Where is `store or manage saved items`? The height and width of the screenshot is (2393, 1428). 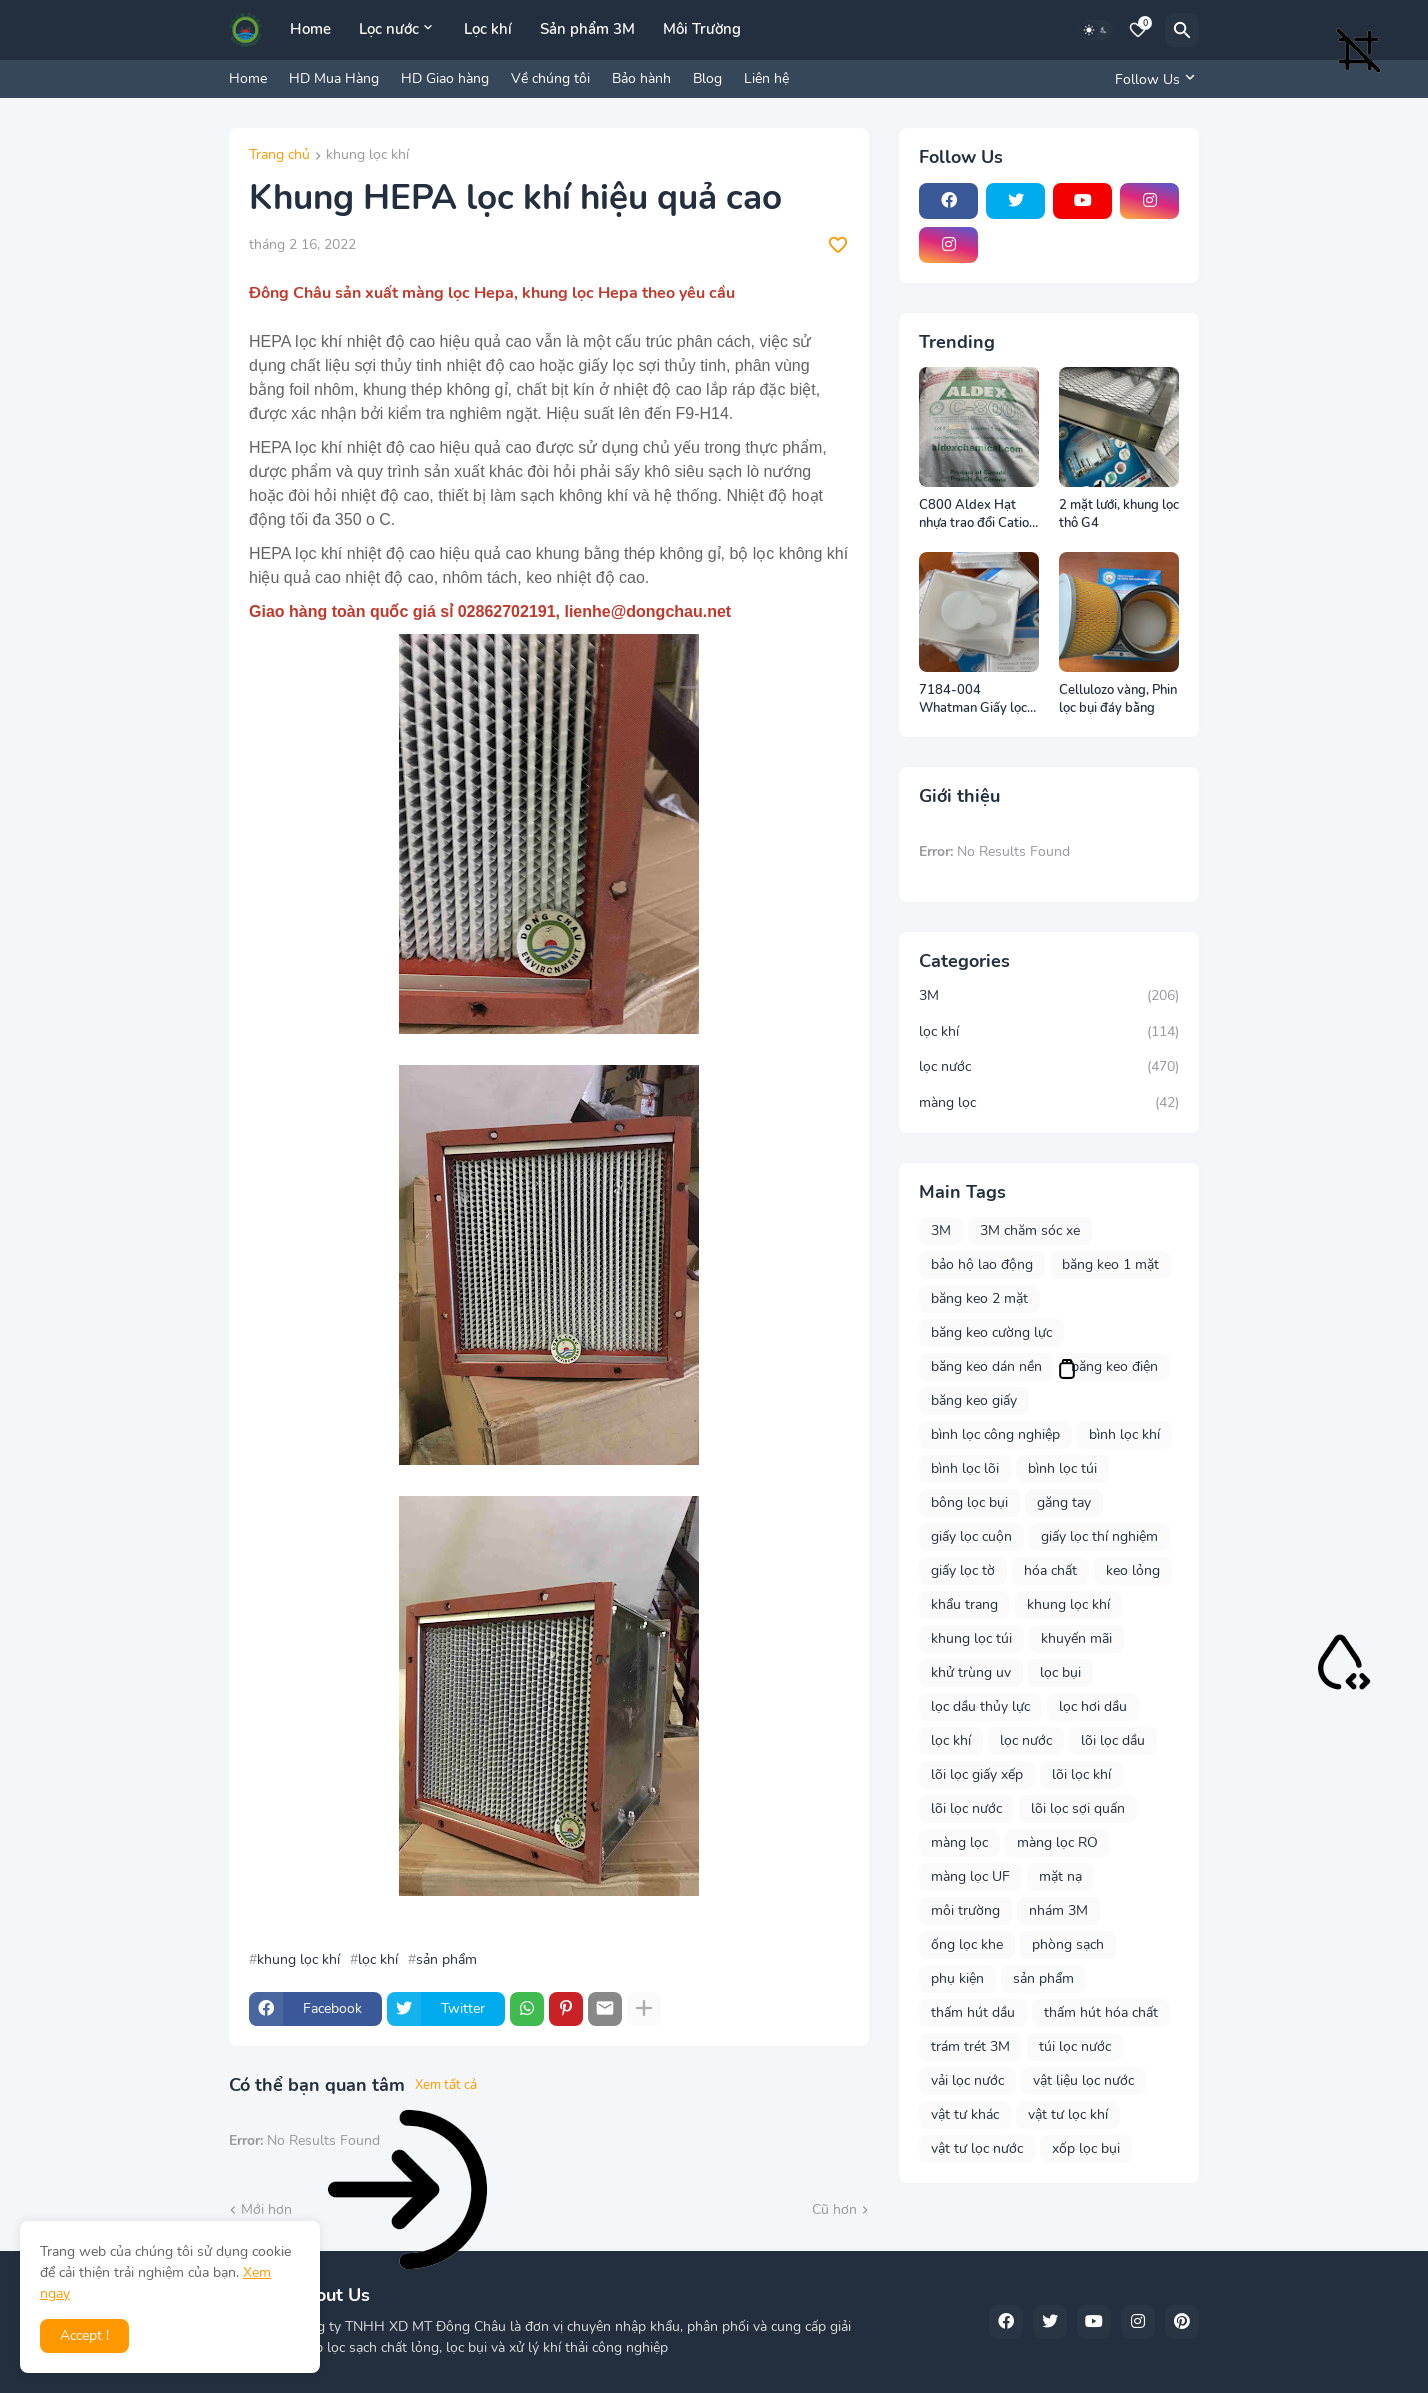
store or manage saved items is located at coordinates (1067, 1369).